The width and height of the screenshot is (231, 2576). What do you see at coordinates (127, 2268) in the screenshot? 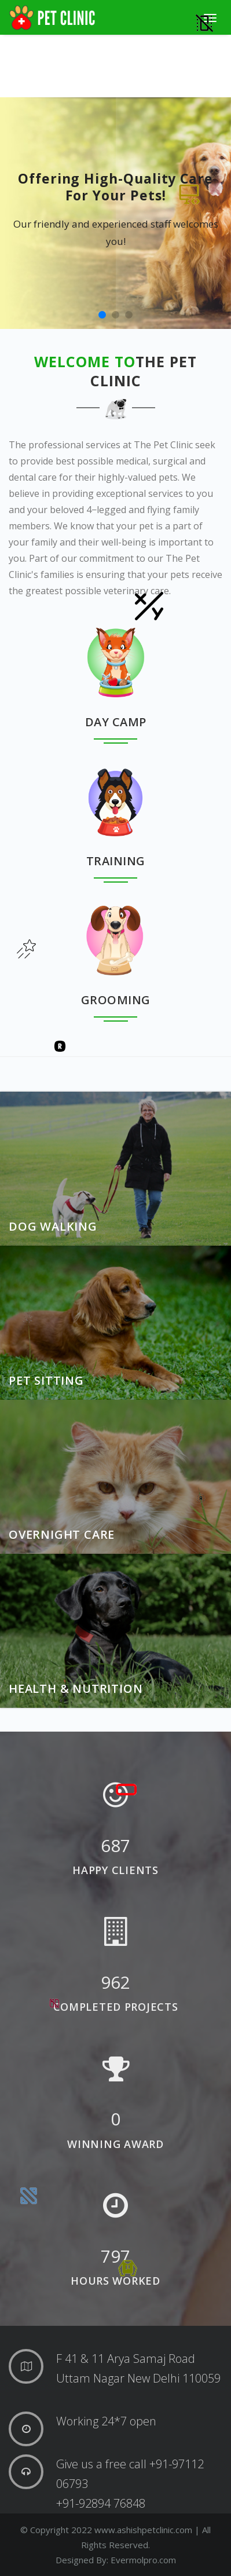
I see `browse clothing or apparel items` at bounding box center [127, 2268].